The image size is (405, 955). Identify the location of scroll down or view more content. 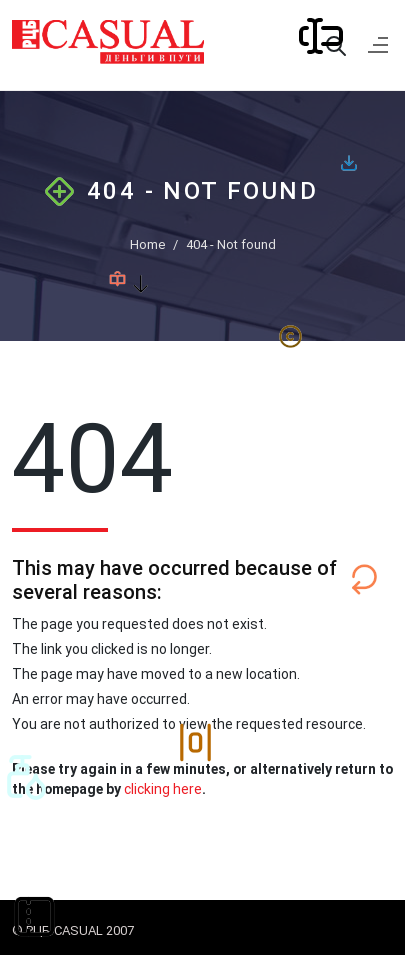
(141, 284).